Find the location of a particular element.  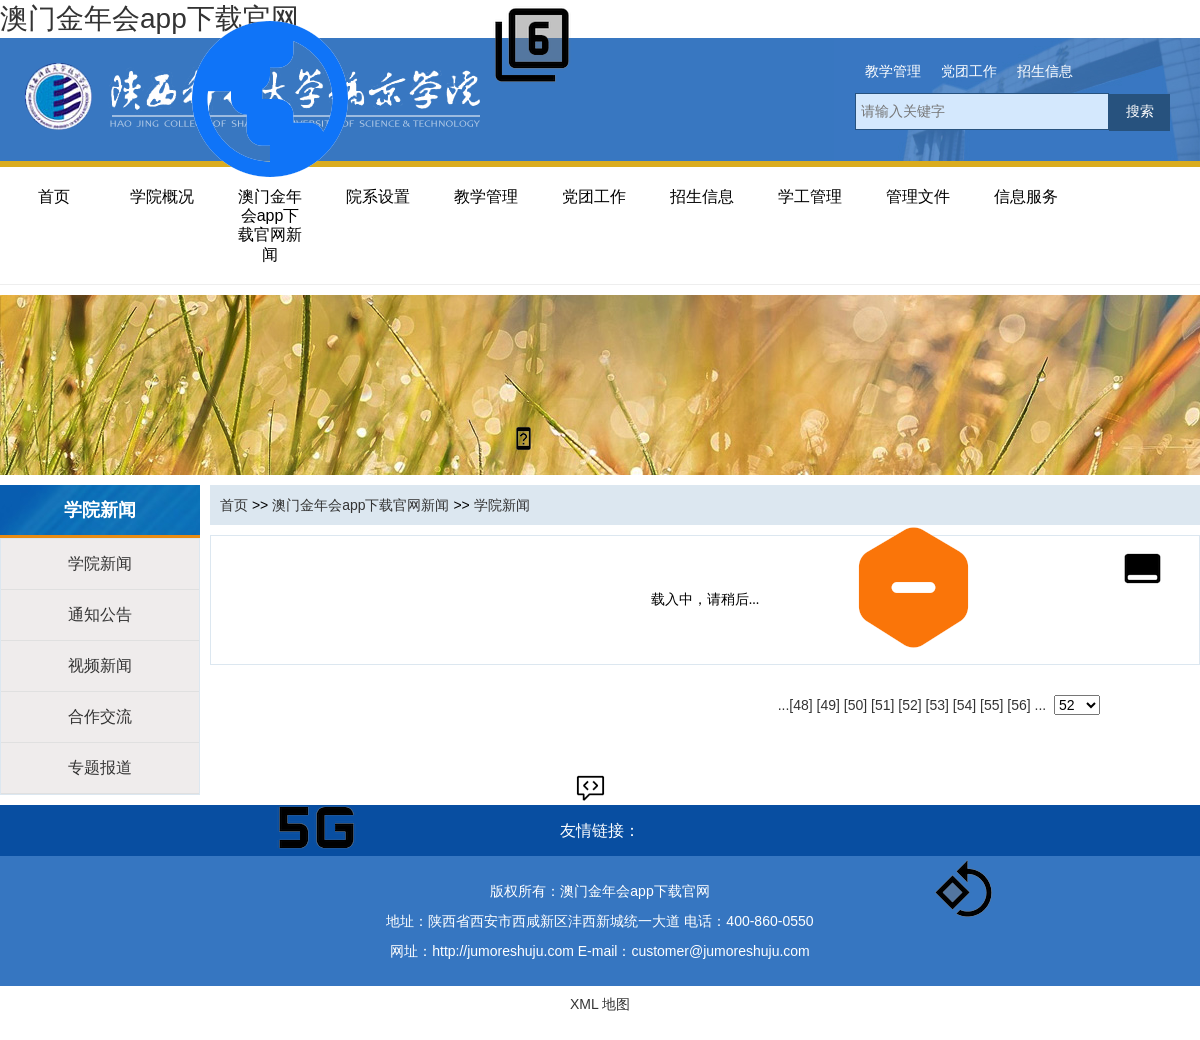

add a call-to-action overlay to video content is located at coordinates (1142, 568).